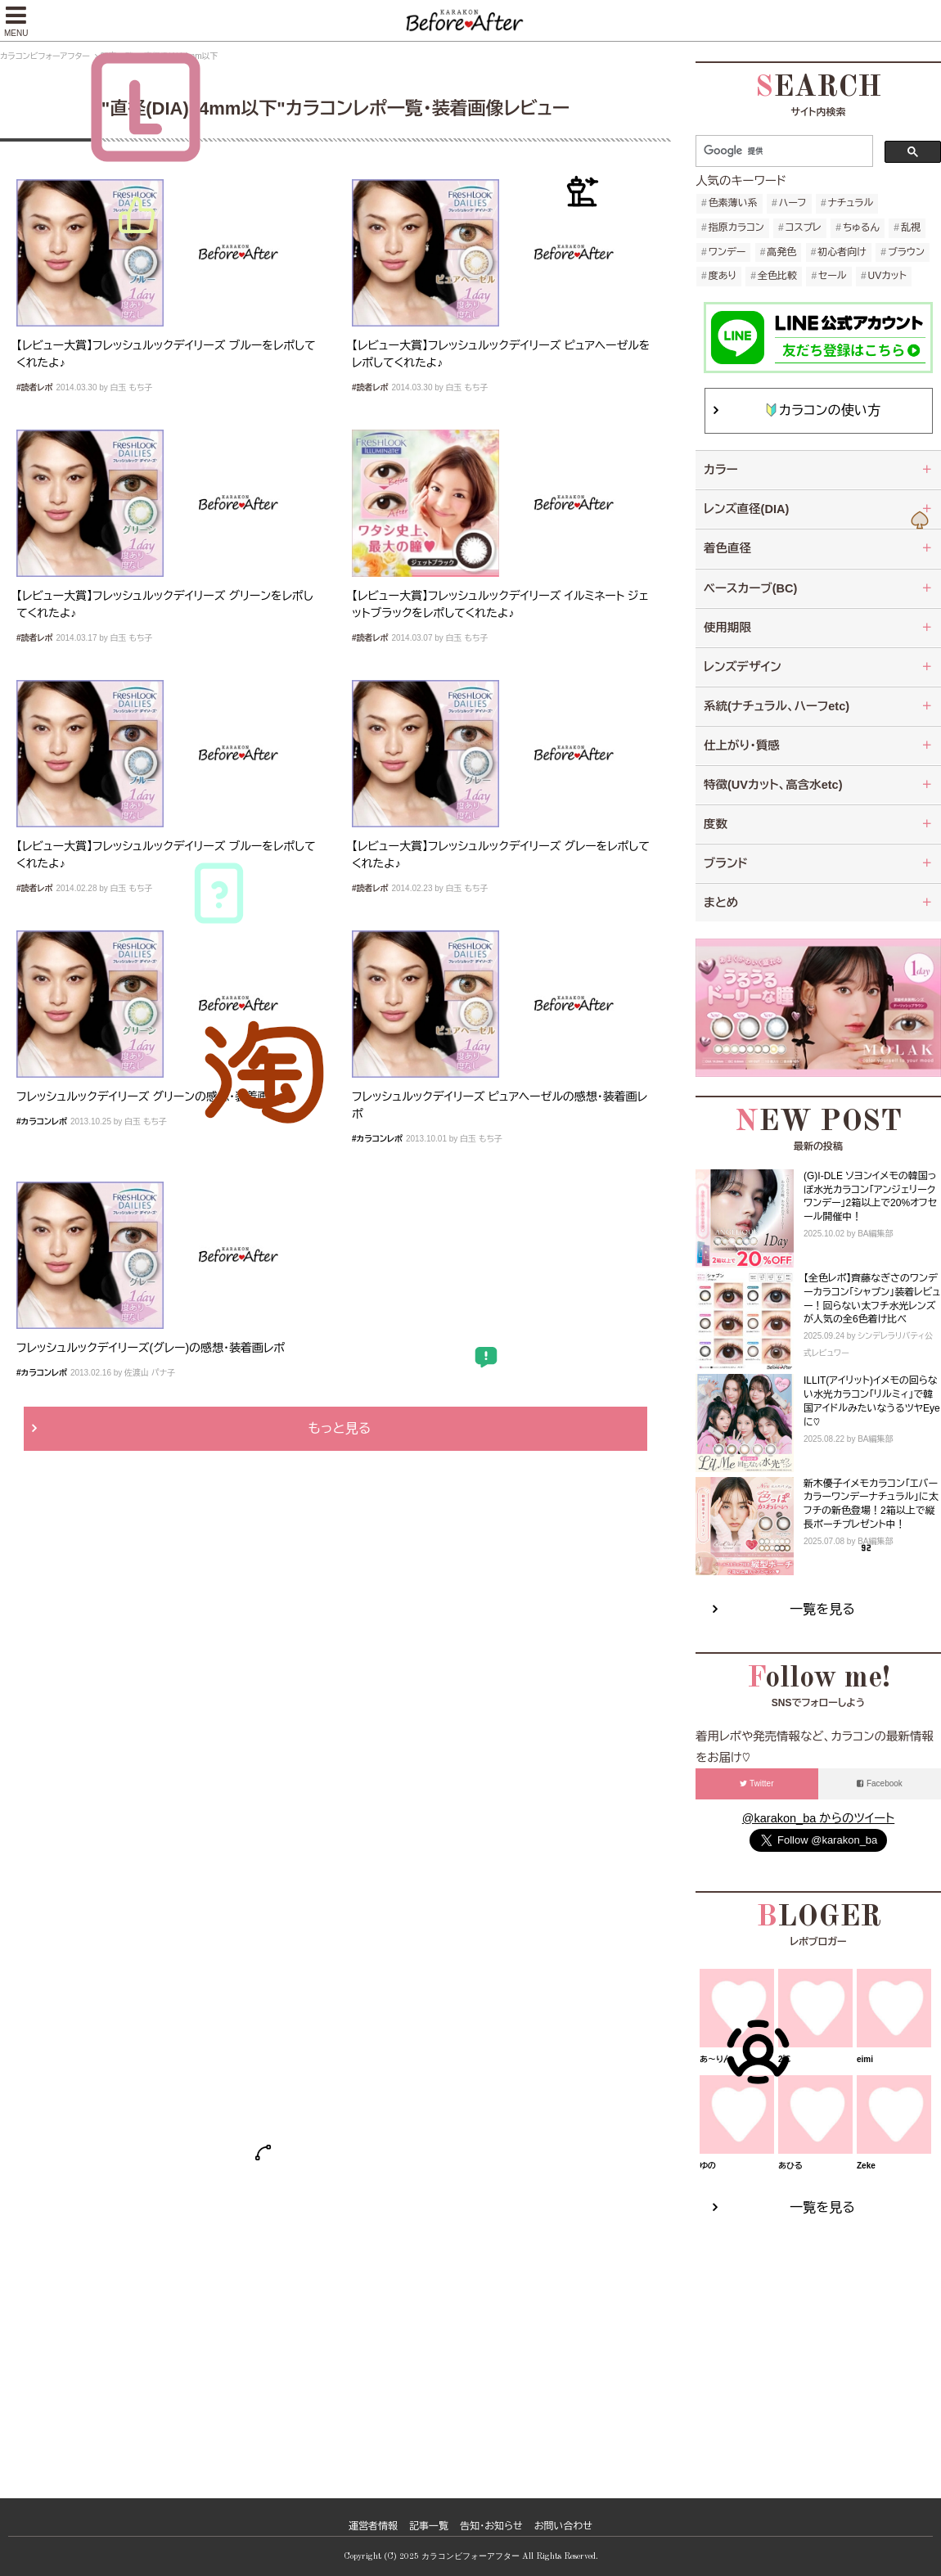 The width and height of the screenshot is (941, 2576). What do you see at coordinates (264, 1070) in the screenshot?
I see `open taobao shopping app` at bounding box center [264, 1070].